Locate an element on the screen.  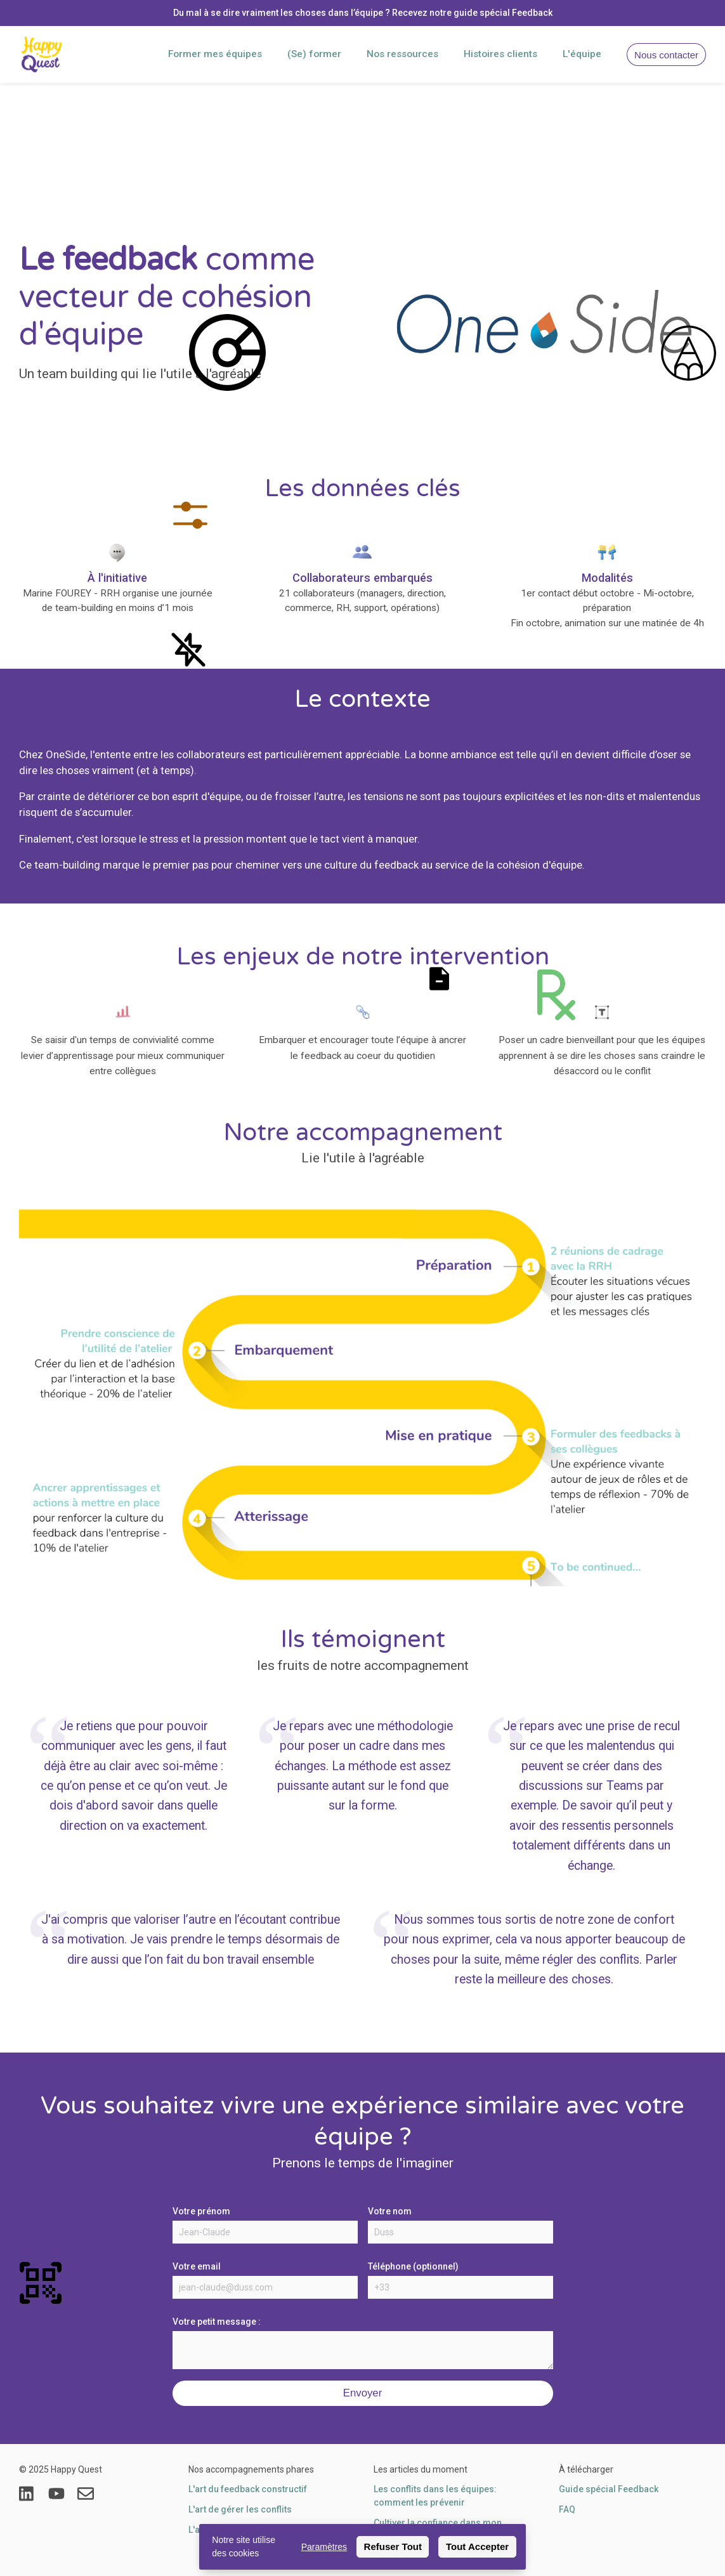
edit or modify content is located at coordinates (688, 353).